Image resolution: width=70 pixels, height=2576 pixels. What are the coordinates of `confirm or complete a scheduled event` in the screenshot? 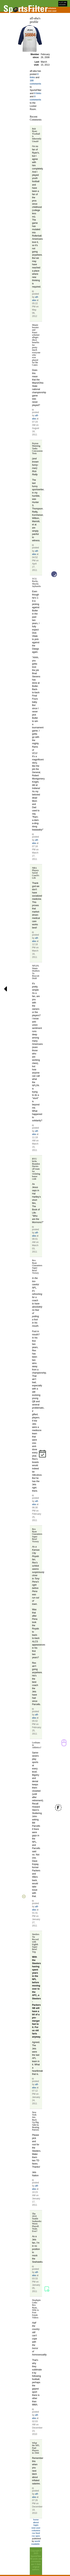 It's located at (42, 1454).